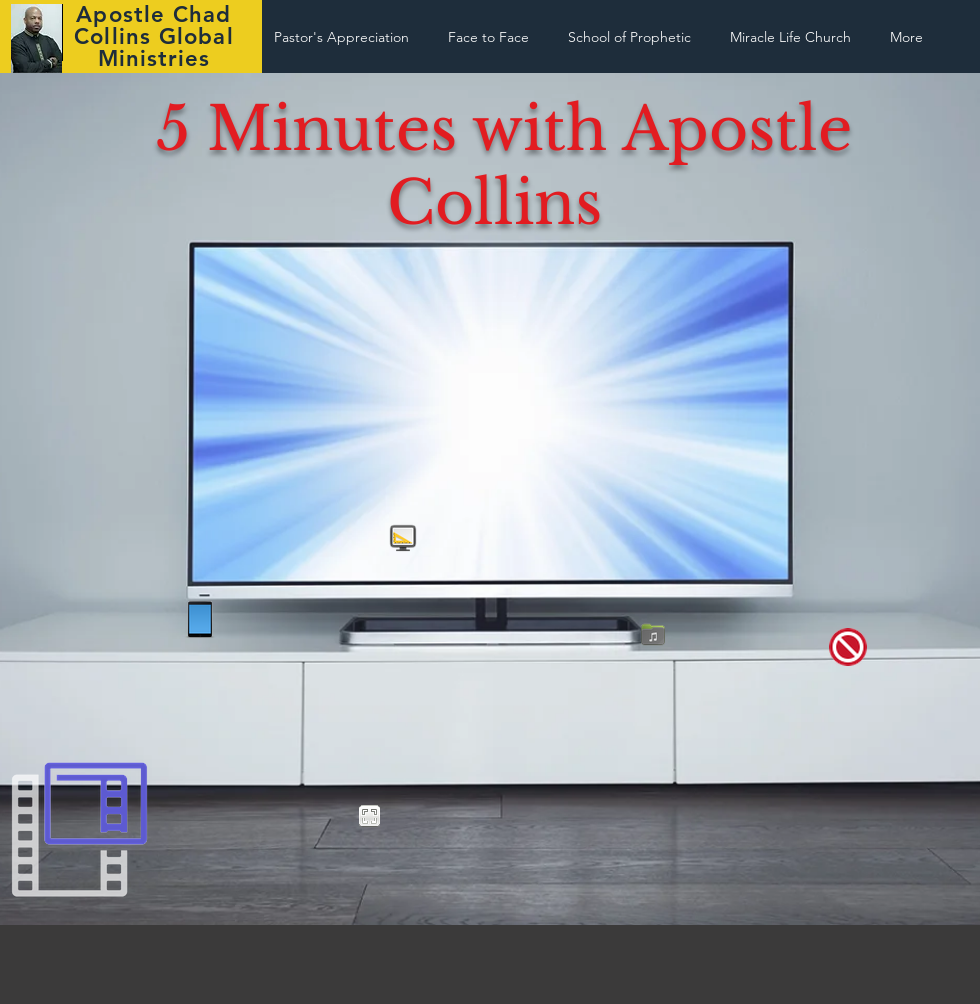  I want to click on access display settings, so click(403, 538).